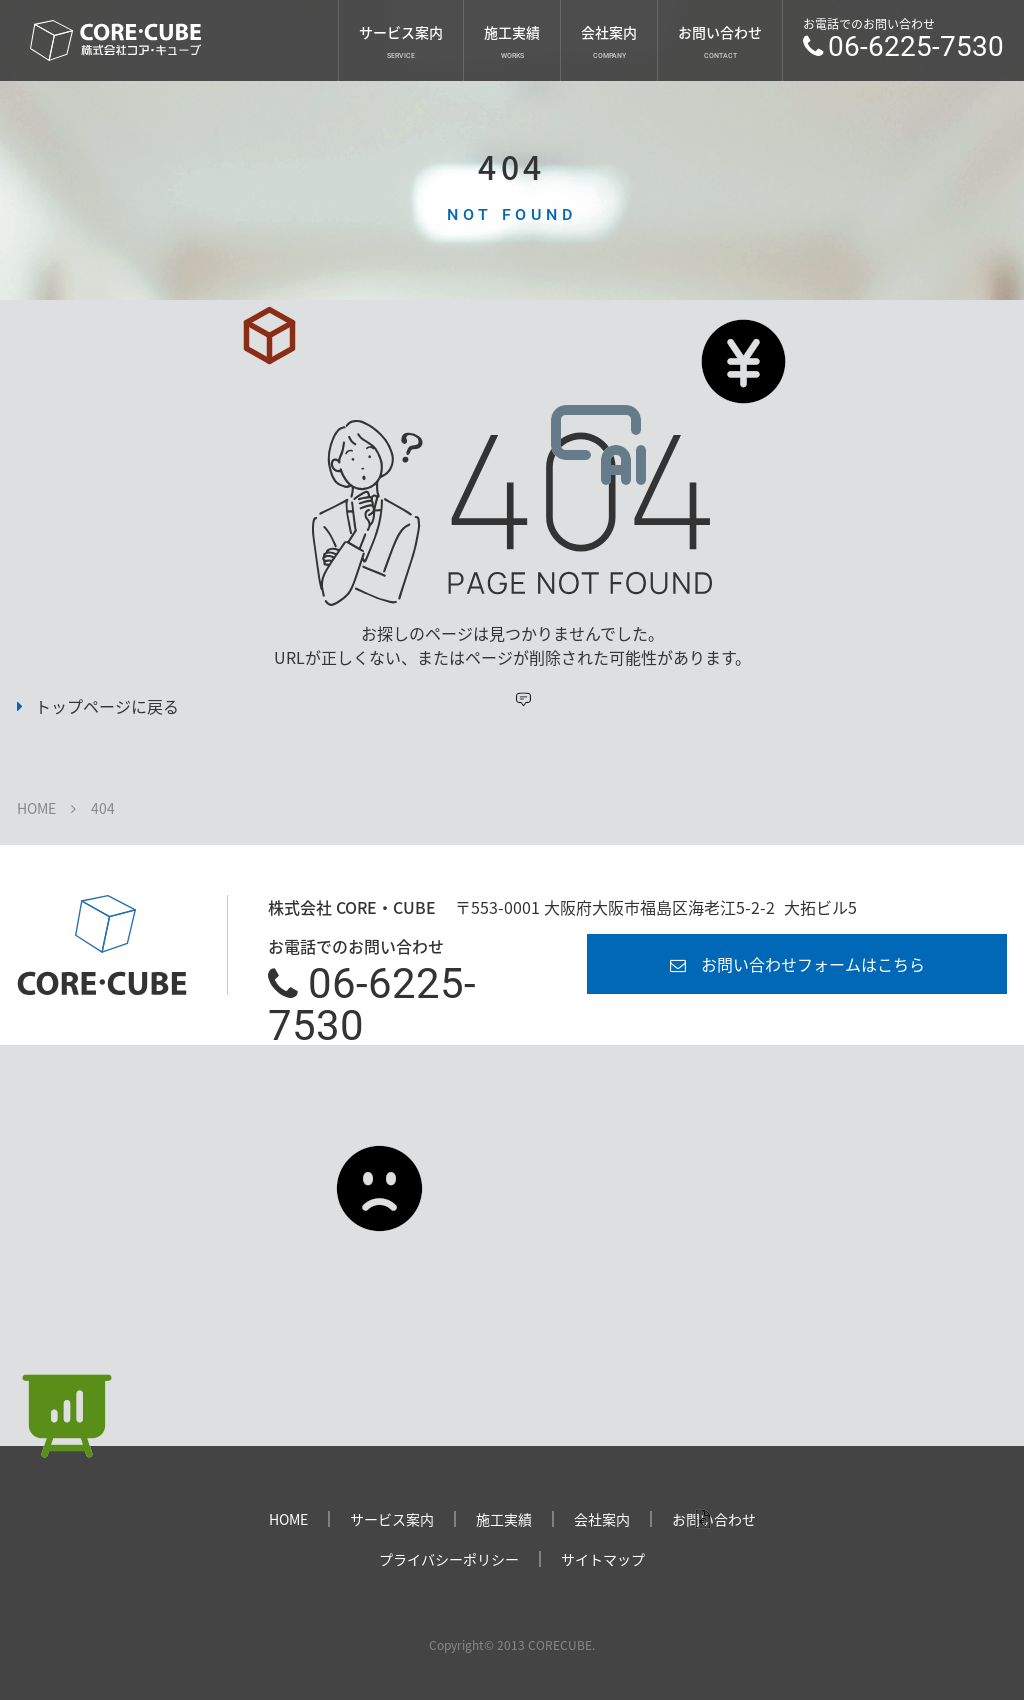 This screenshot has height=1700, width=1024. What do you see at coordinates (703, 1519) in the screenshot?
I see `view euro invoice or financial document` at bounding box center [703, 1519].